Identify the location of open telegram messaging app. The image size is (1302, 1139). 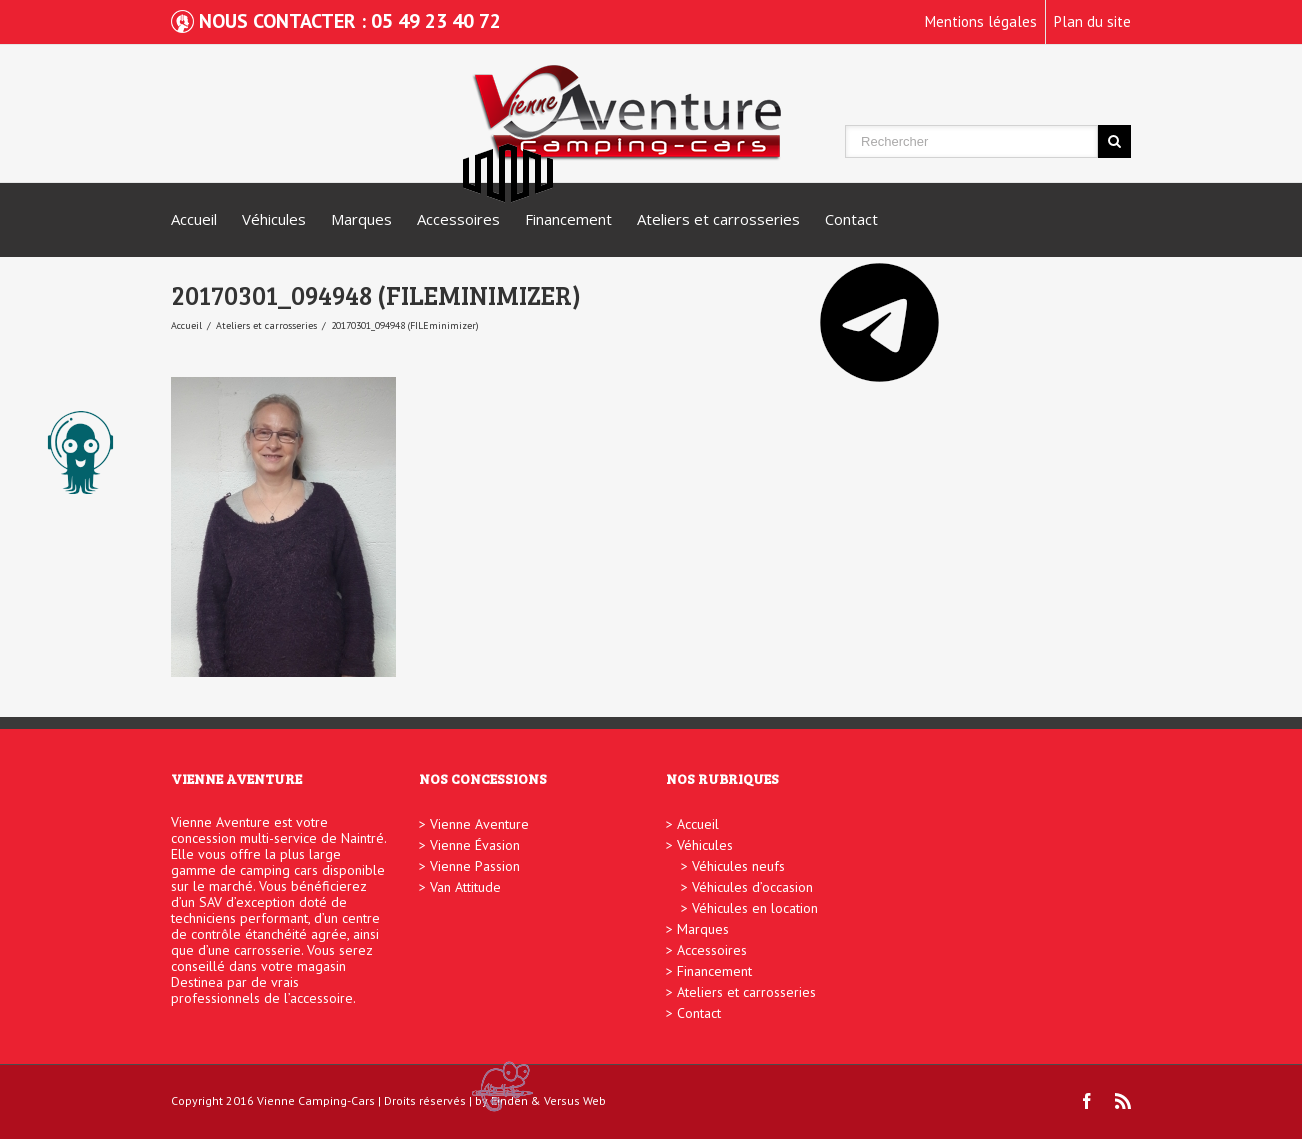
(879, 322).